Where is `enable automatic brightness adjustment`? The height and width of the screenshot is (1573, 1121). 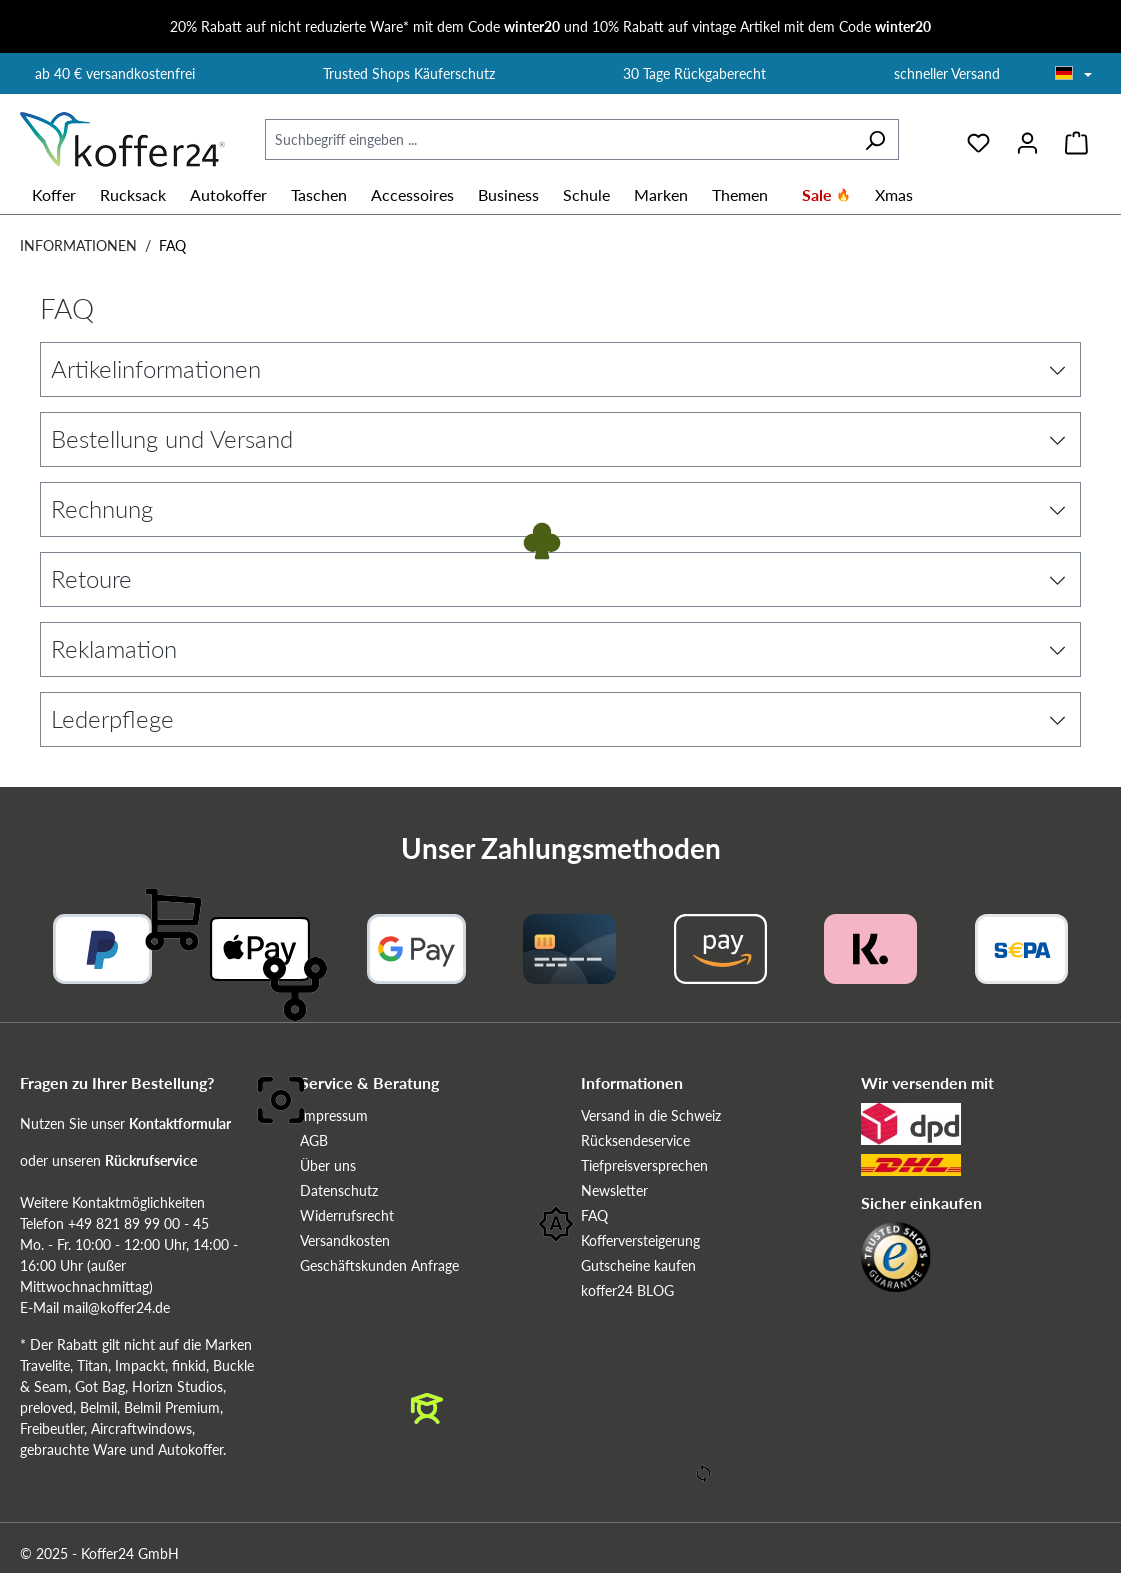
enable automatic brightness adjustment is located at coordinates (556, 1224).